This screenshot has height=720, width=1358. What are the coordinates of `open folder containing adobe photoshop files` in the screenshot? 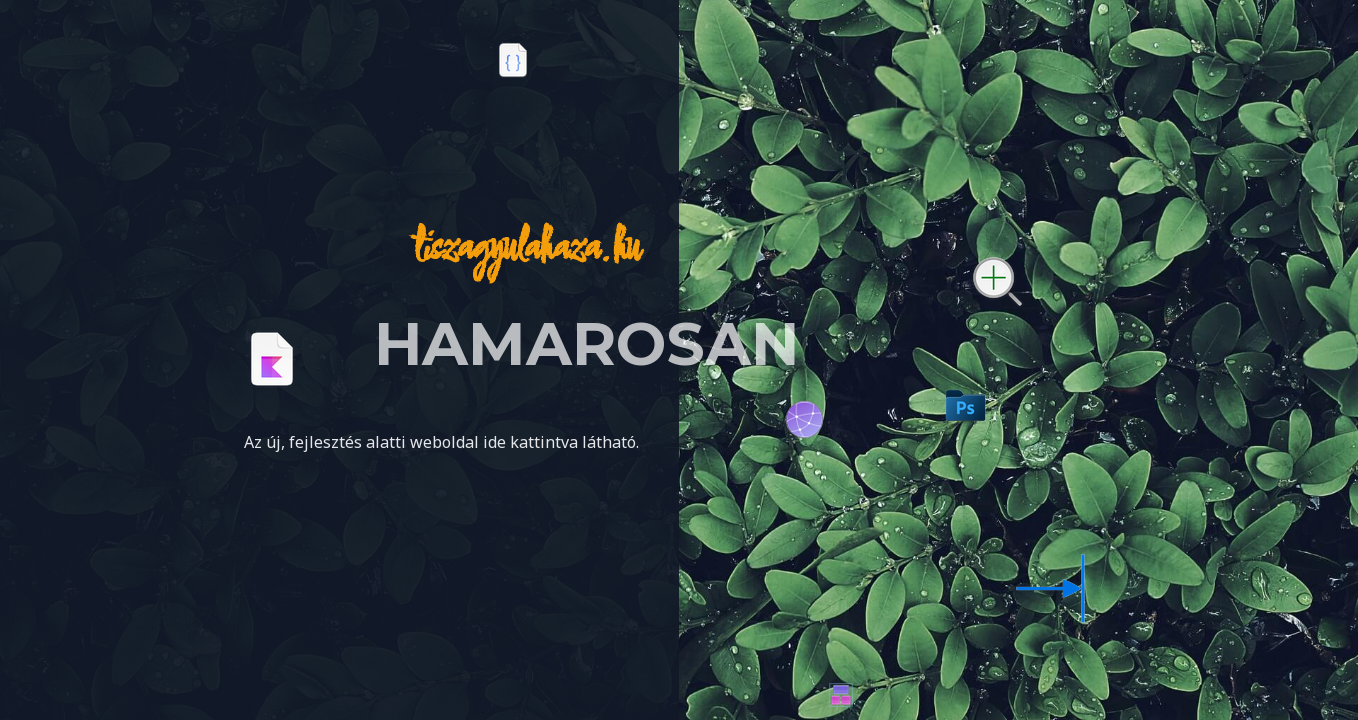 It's located at (965, 406).